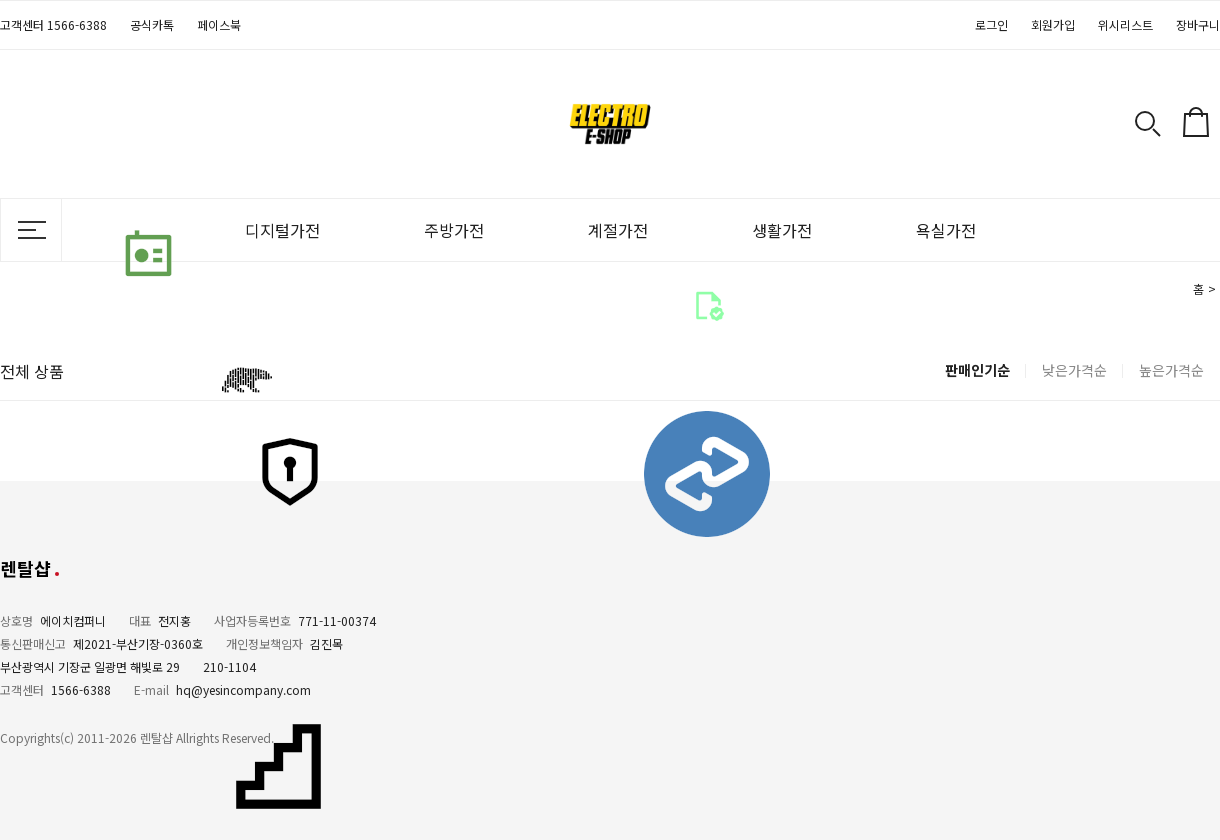 Image resolution: width=1220 pixels, height=840 pixels. I want to click on access security or privacy settings, so click(290, 472).